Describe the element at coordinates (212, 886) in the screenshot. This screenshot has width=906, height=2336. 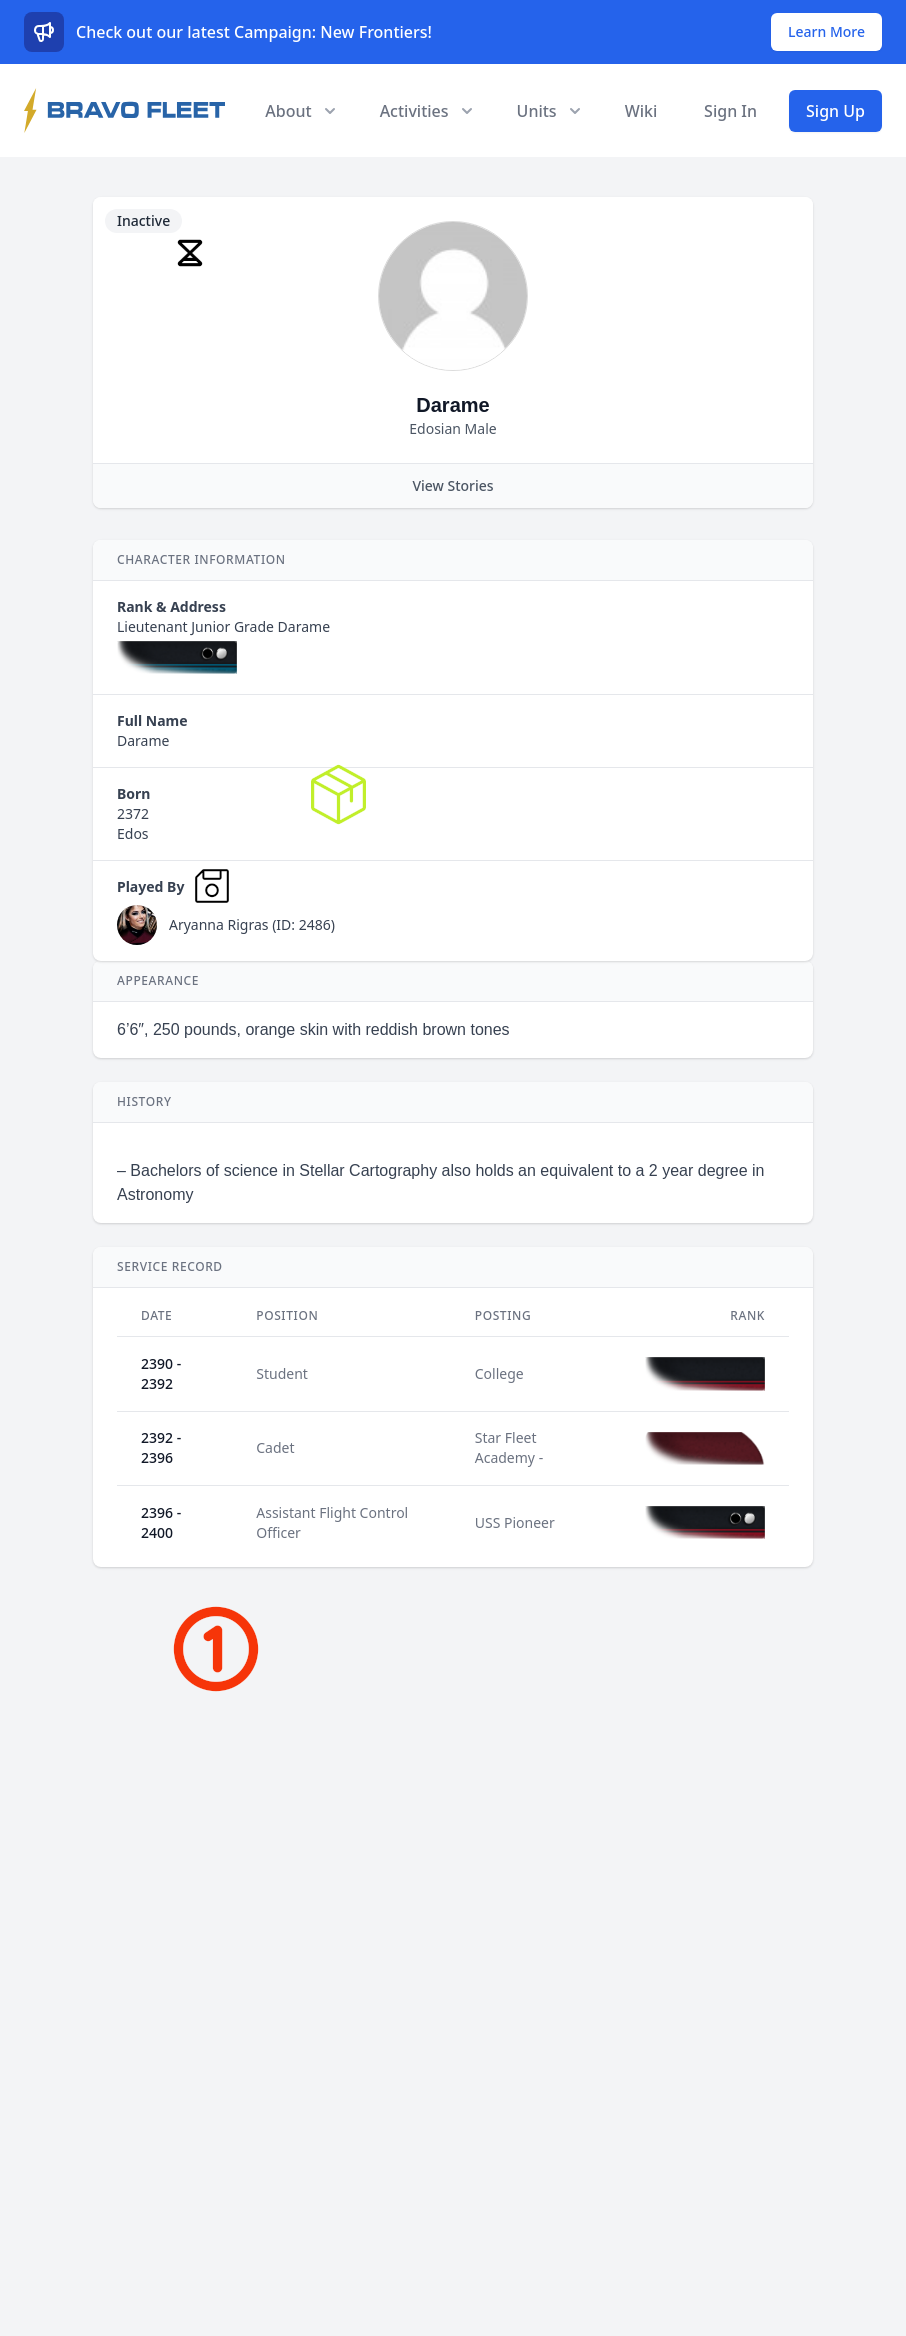
I see `save current file or document` at that location.